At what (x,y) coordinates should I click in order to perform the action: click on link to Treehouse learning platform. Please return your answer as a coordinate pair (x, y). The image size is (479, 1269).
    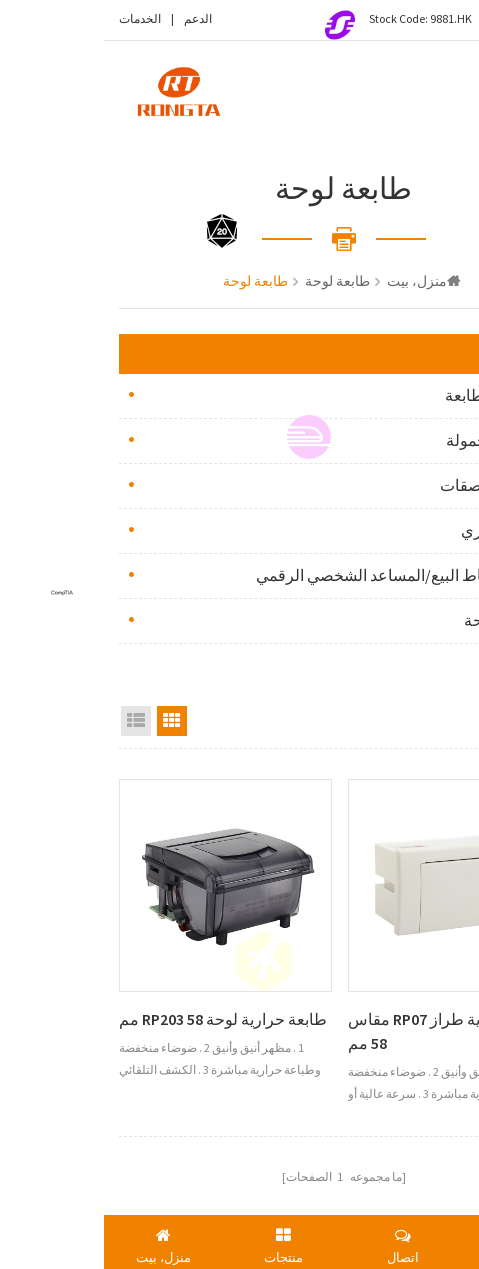
    Looking at the image, I should click on (264, 961).